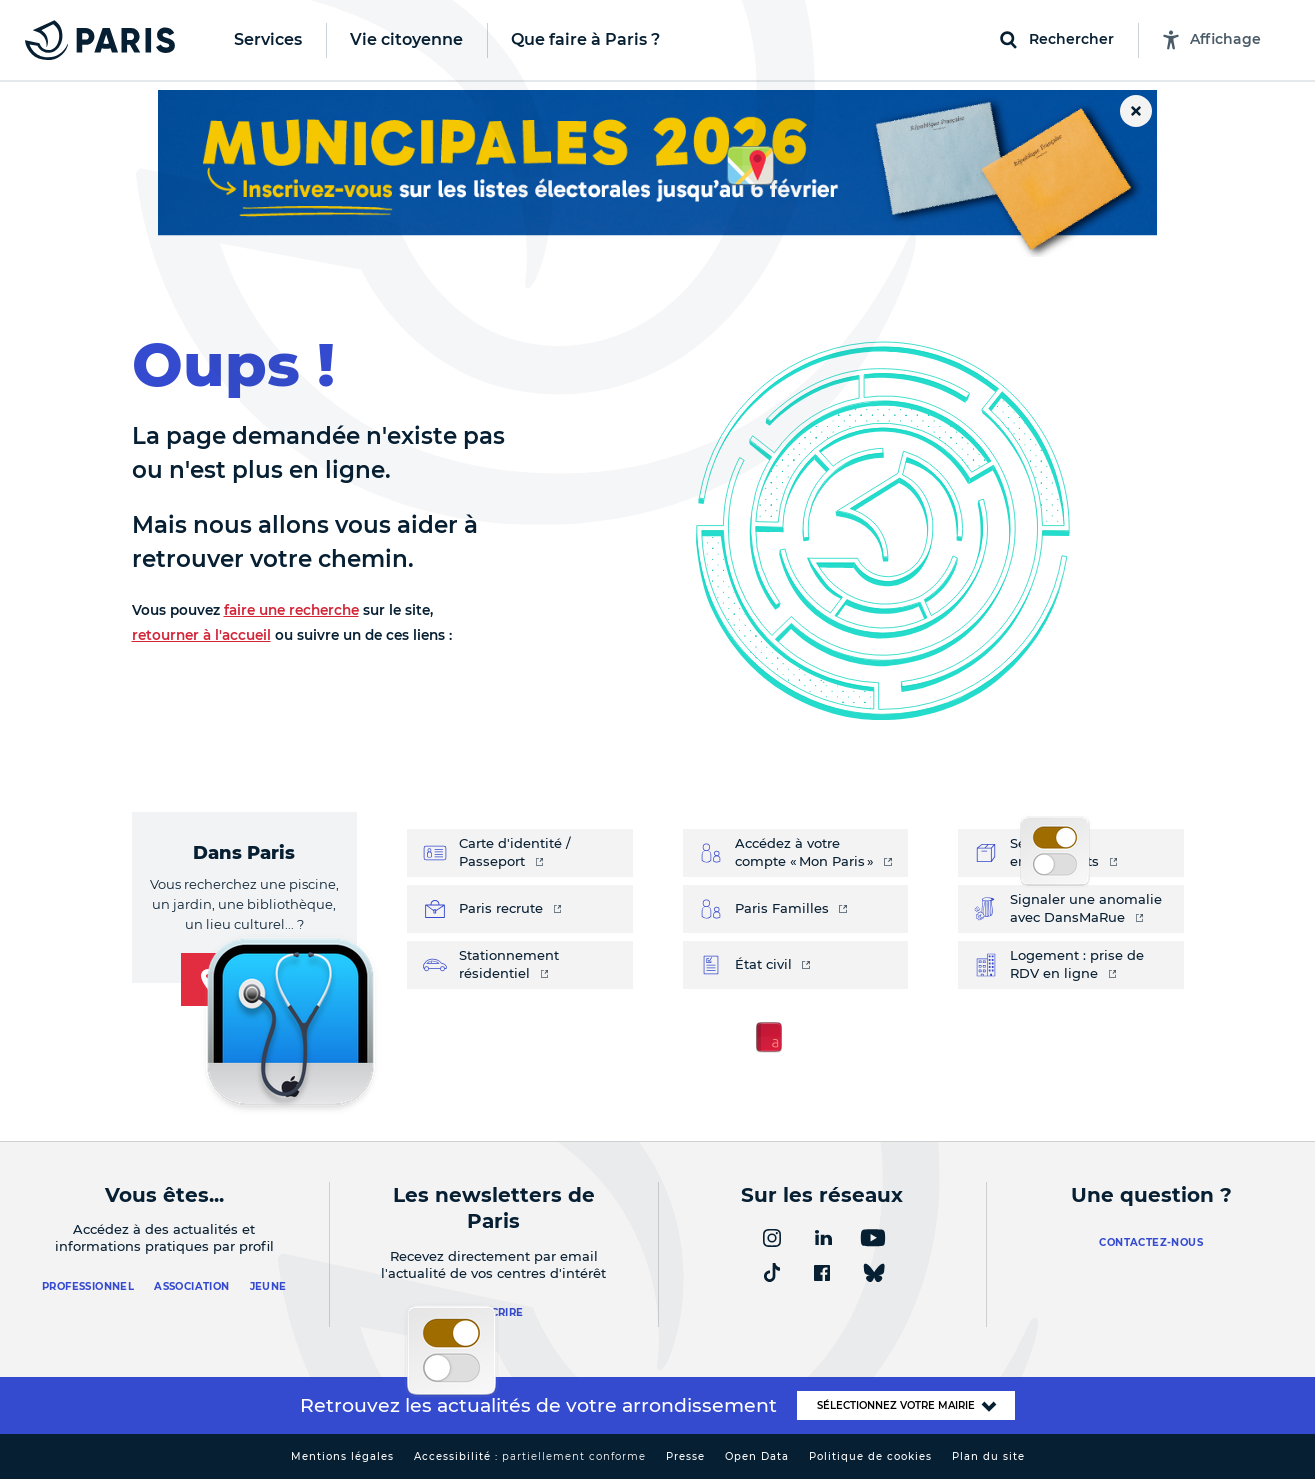  What do you see at coordinates (451, 1350) in the screenshot?
I see `open system settings or preferences` at bounding box center [451, 1350].